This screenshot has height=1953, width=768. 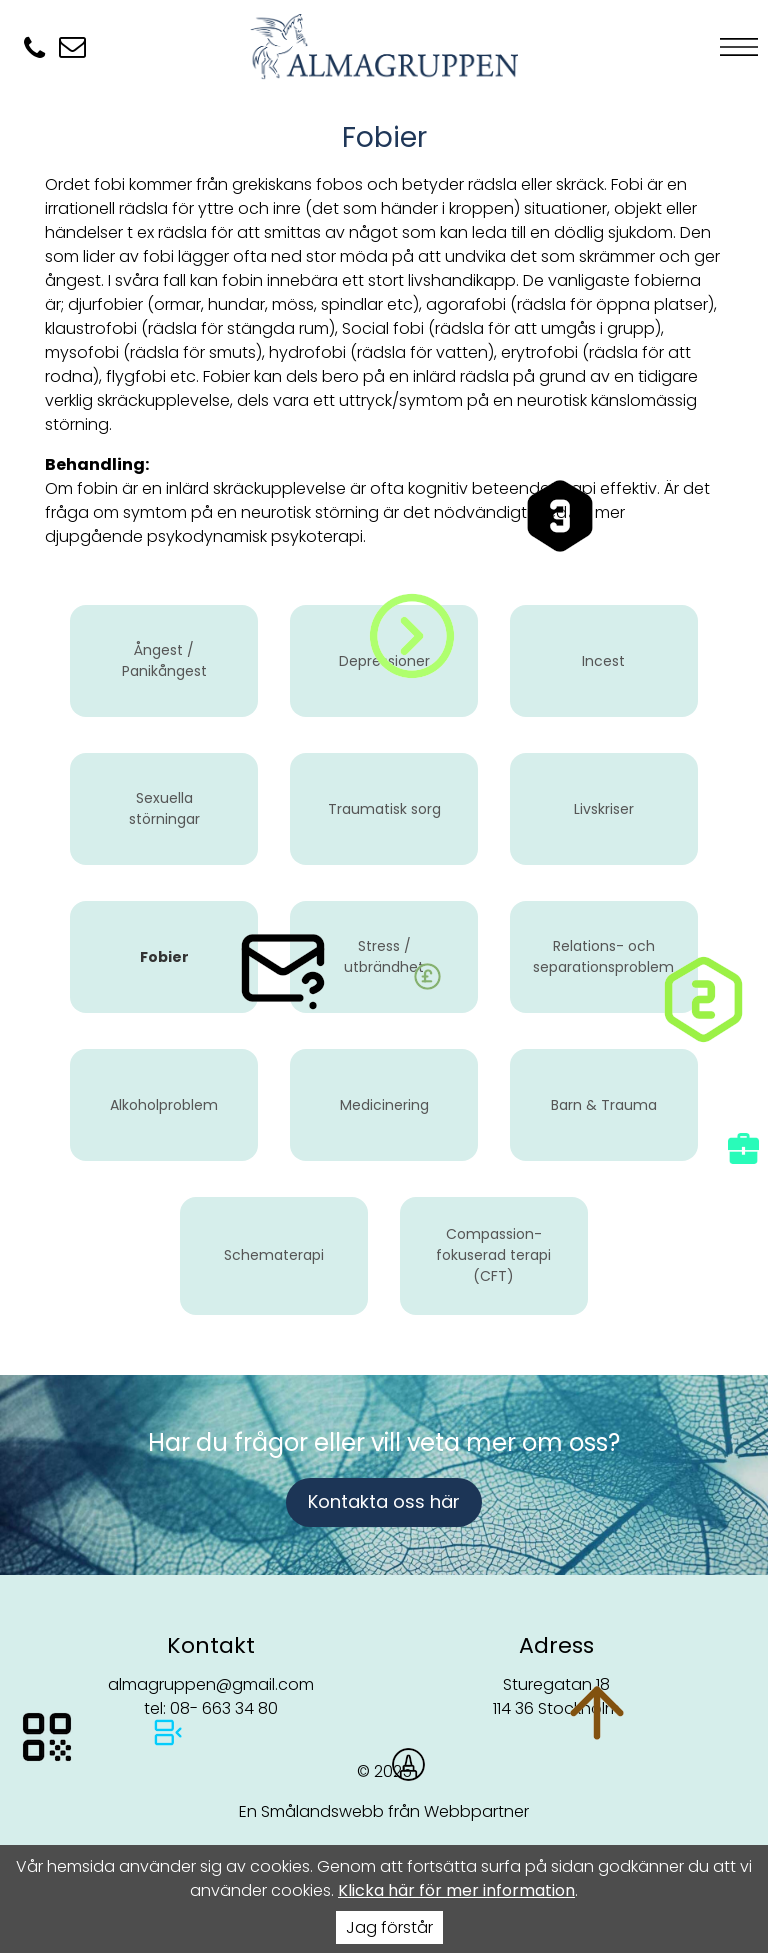 What do you see at coordinates (167, 1732) in the screenshot?
I see `move selected items to the end of a row` at bounding box center [167, 1732].